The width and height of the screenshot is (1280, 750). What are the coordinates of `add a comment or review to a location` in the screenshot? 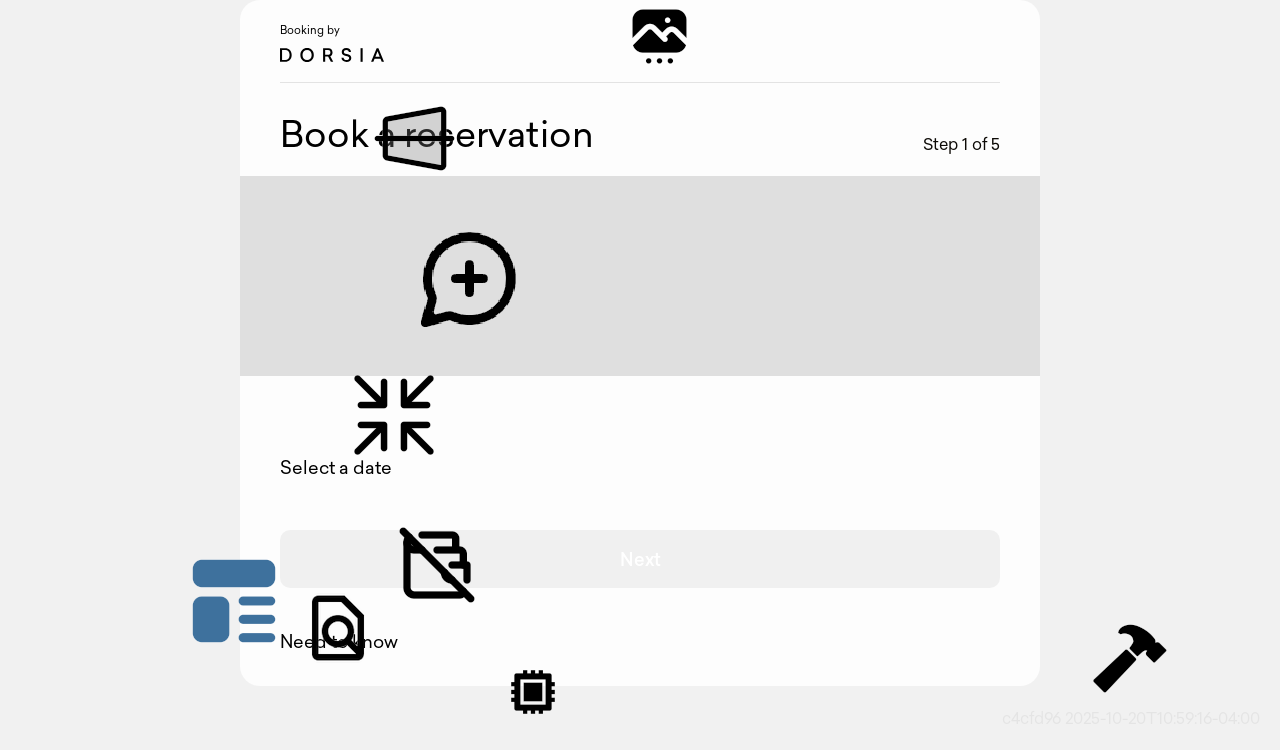 It's located at (469, 278).